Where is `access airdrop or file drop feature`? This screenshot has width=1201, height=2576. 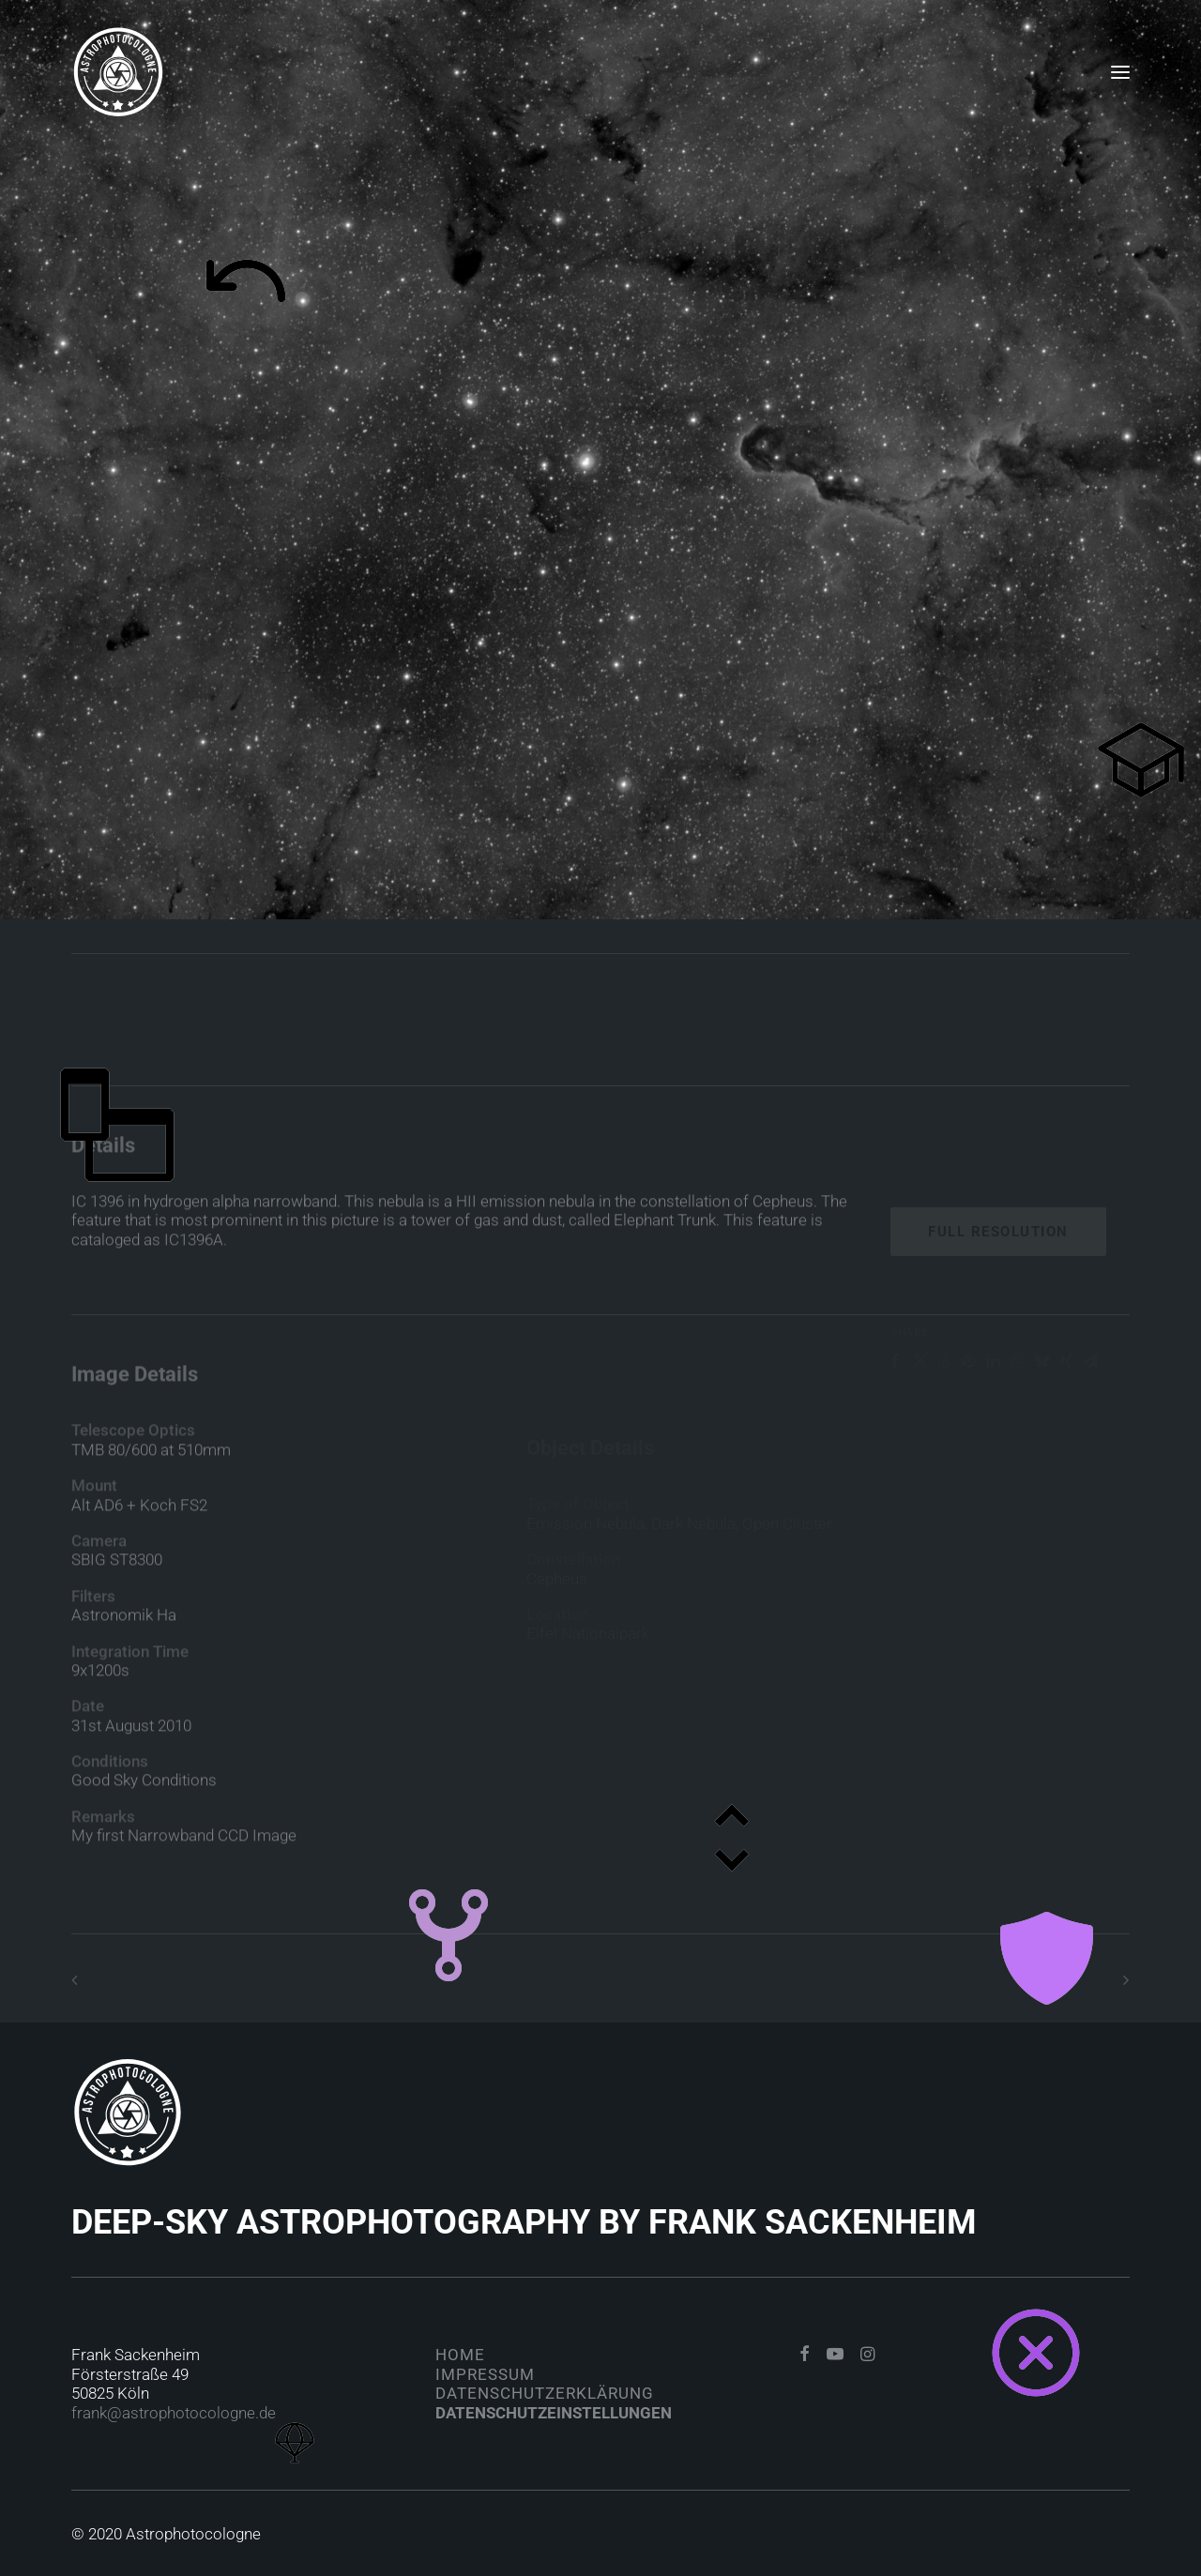
access airdrop or file drop feature is located at coordinates (295, 2444).